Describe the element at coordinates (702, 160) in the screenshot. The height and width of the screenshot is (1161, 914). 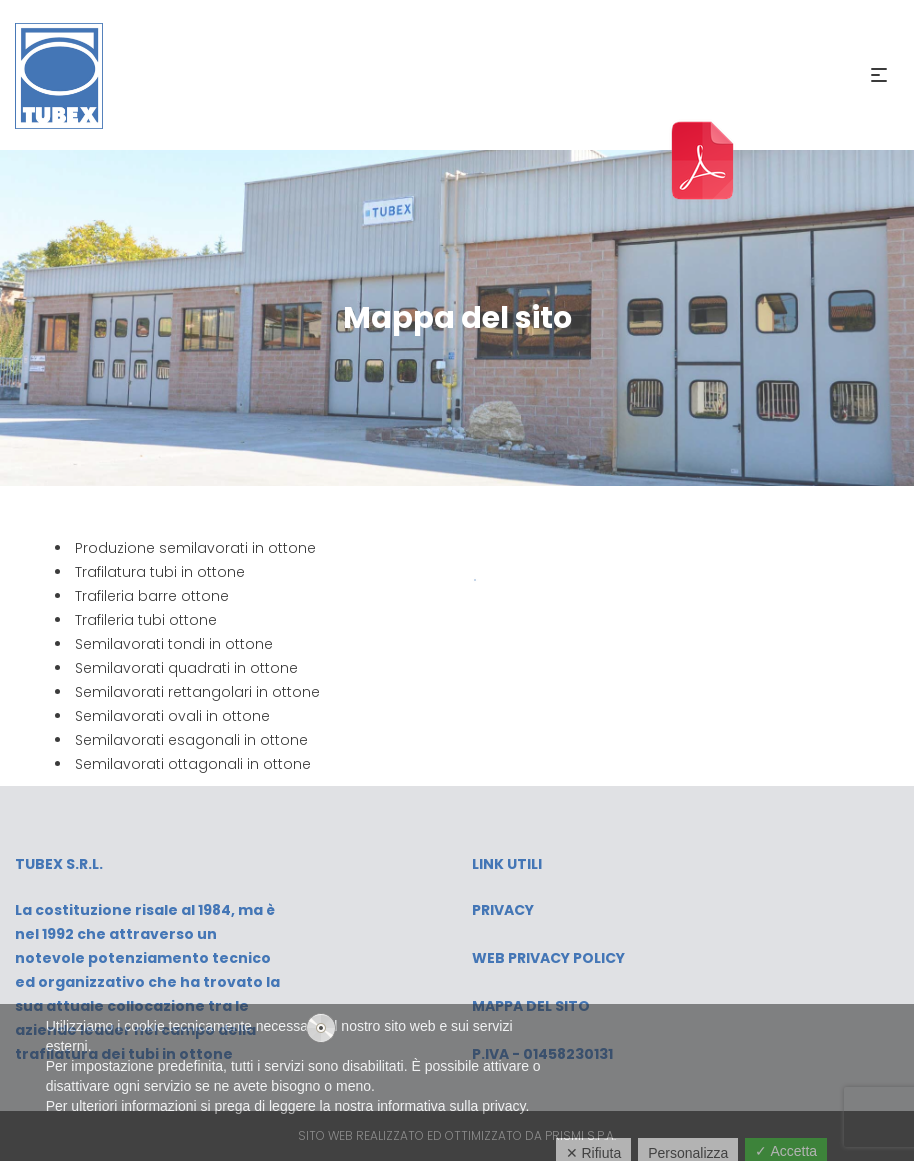
I see `open a compressed pdf document` at that location.